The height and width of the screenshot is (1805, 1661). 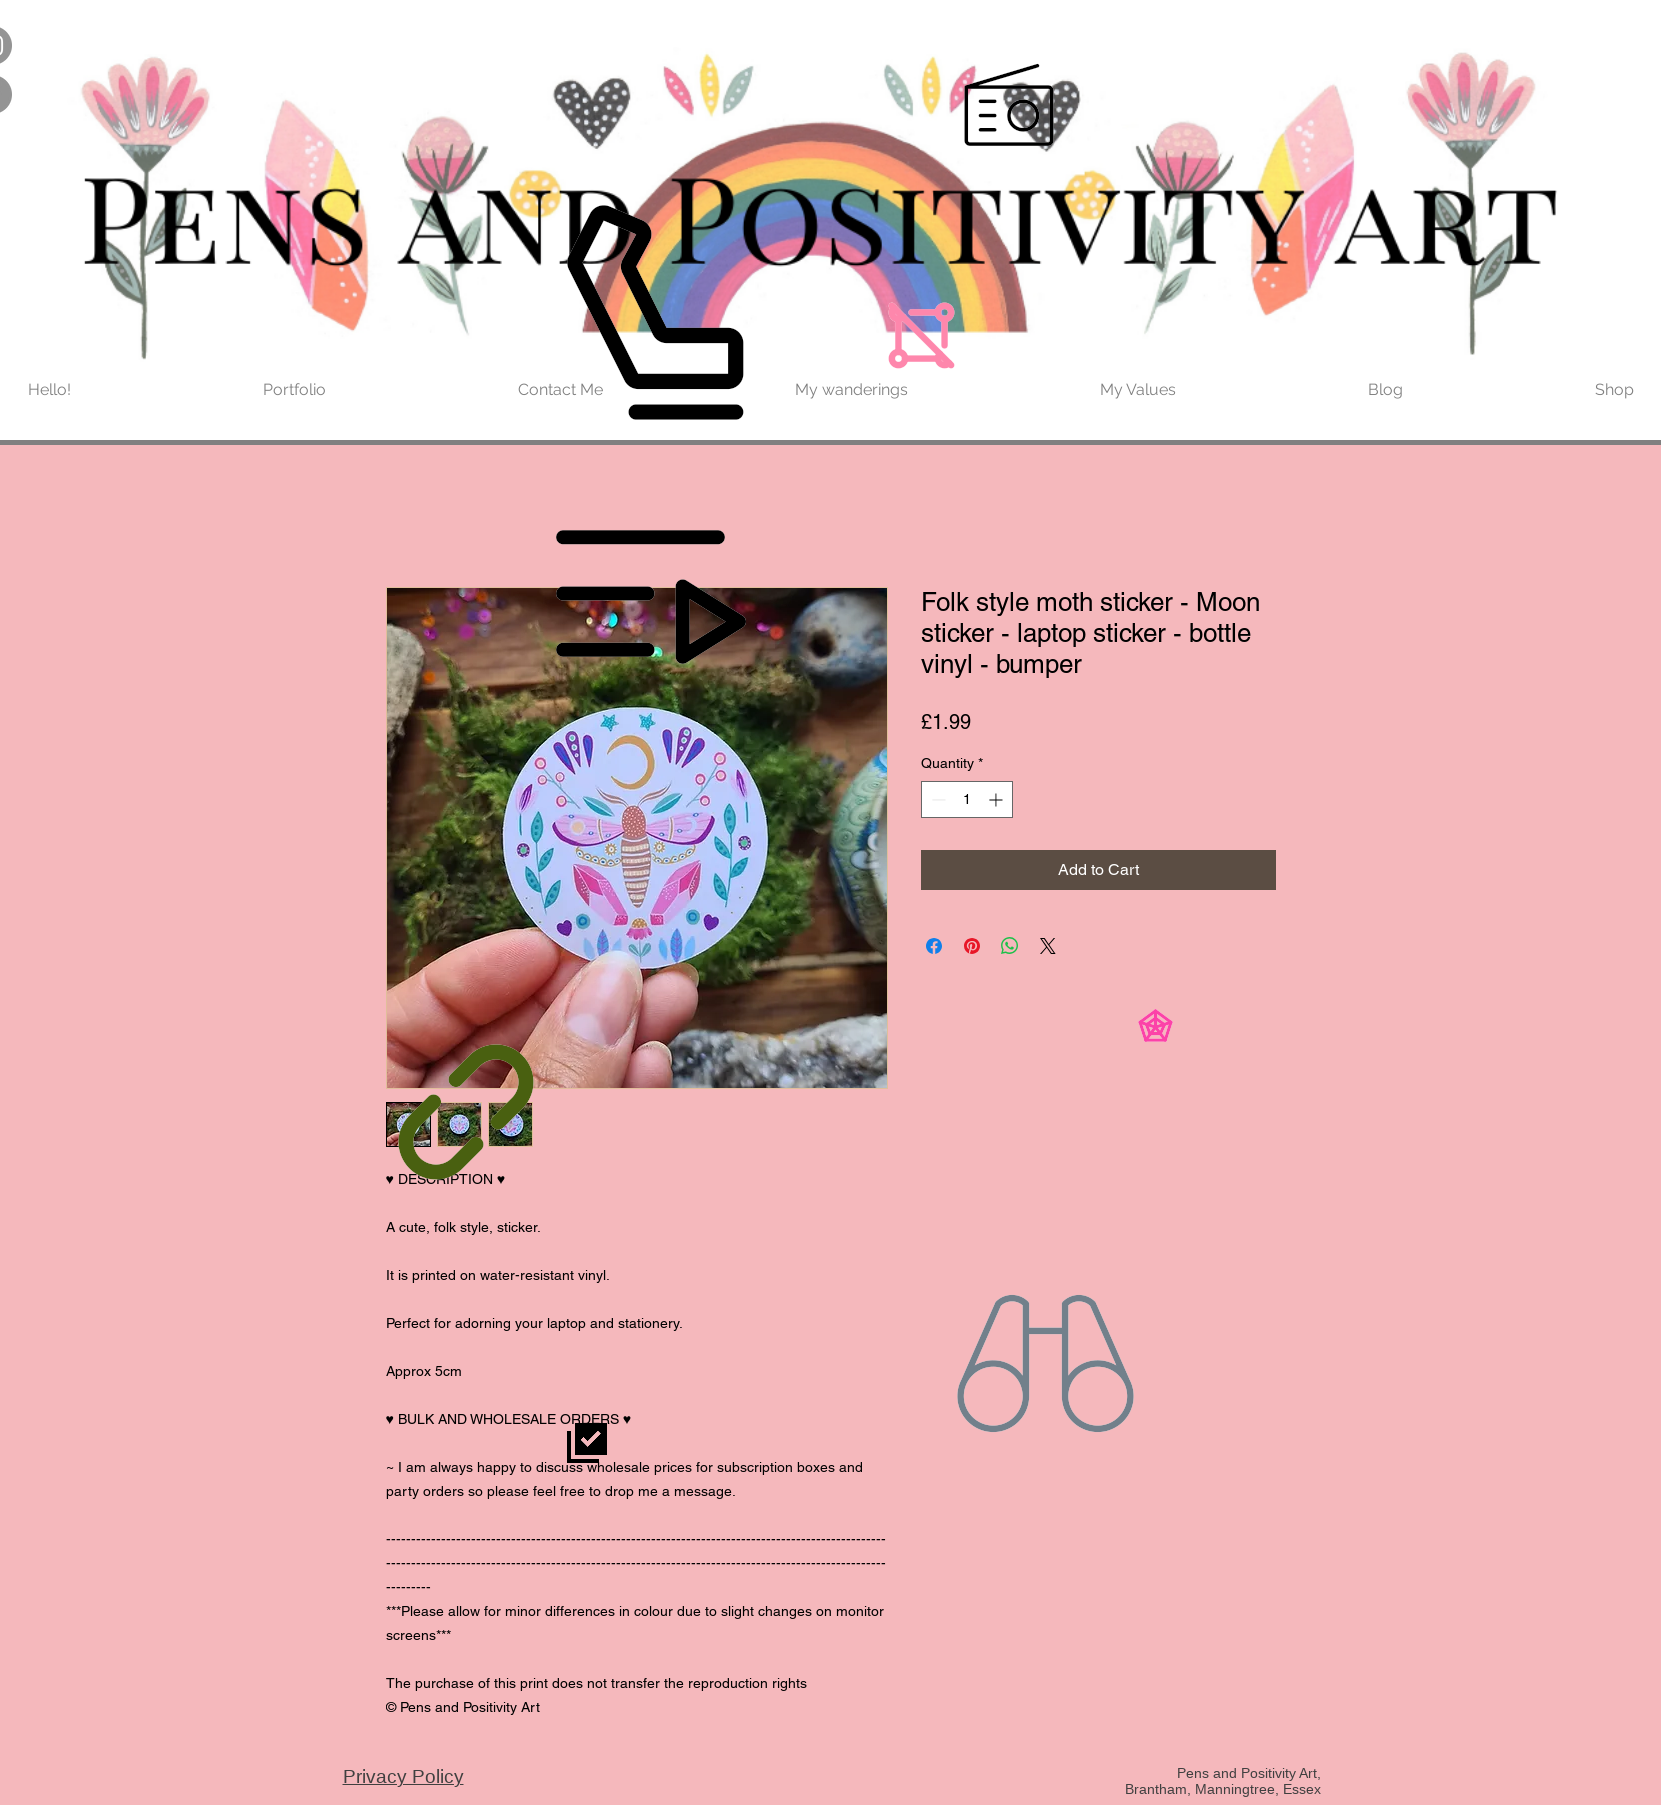 What do you see at coordinates (640, 593) in the screenshot?
I see `view playback queue` at bounding box center [640, 593].